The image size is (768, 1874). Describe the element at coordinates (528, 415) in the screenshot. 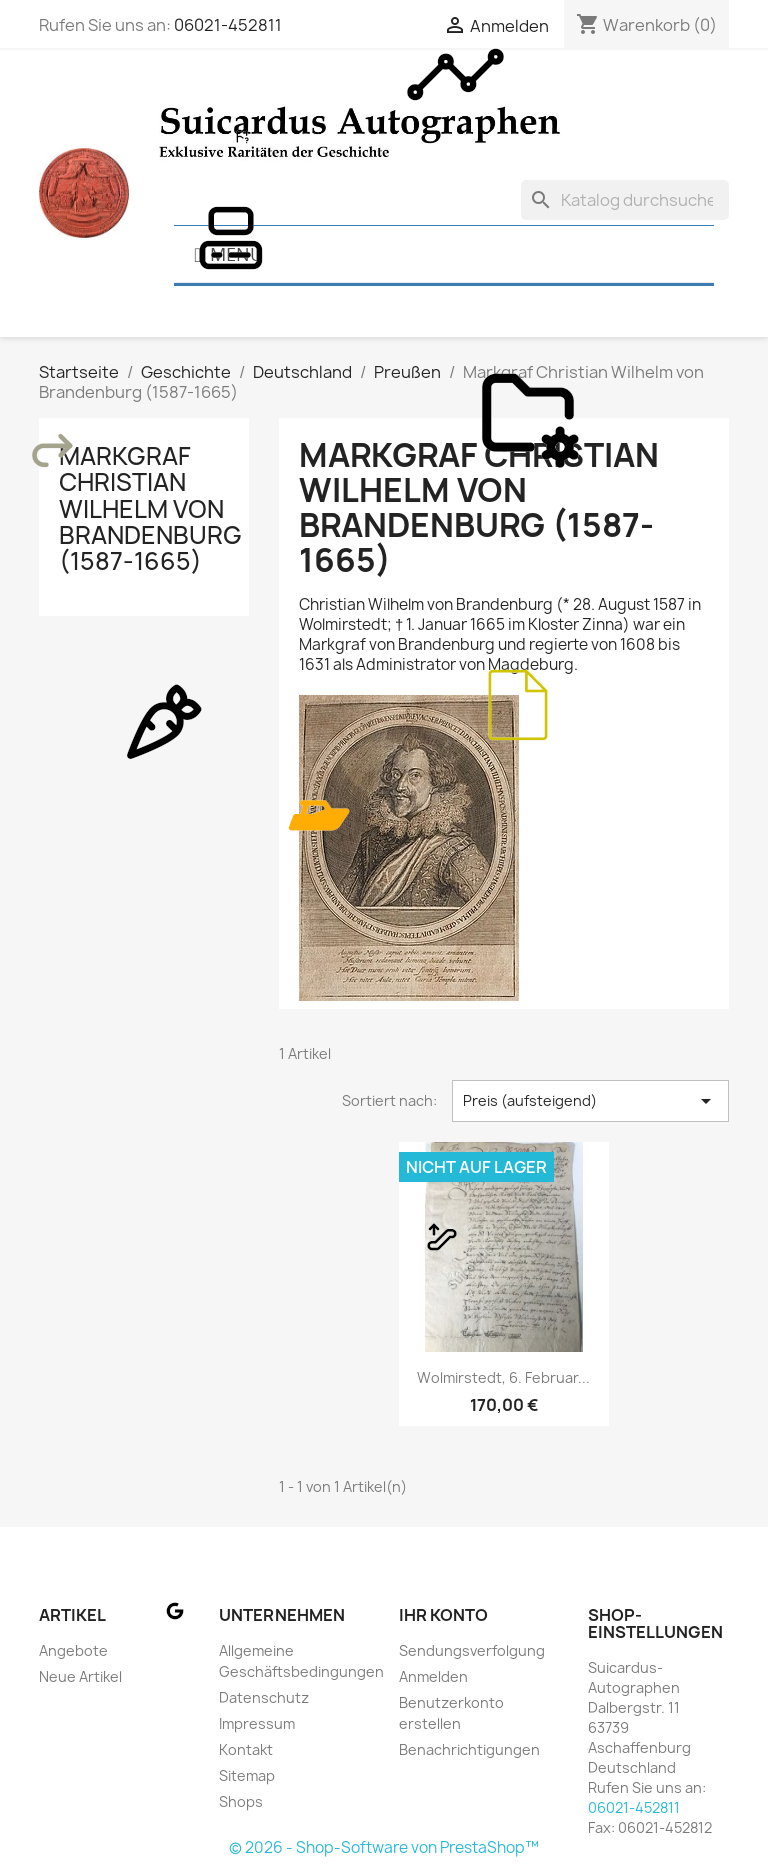

I see `access folder settings` at that location.